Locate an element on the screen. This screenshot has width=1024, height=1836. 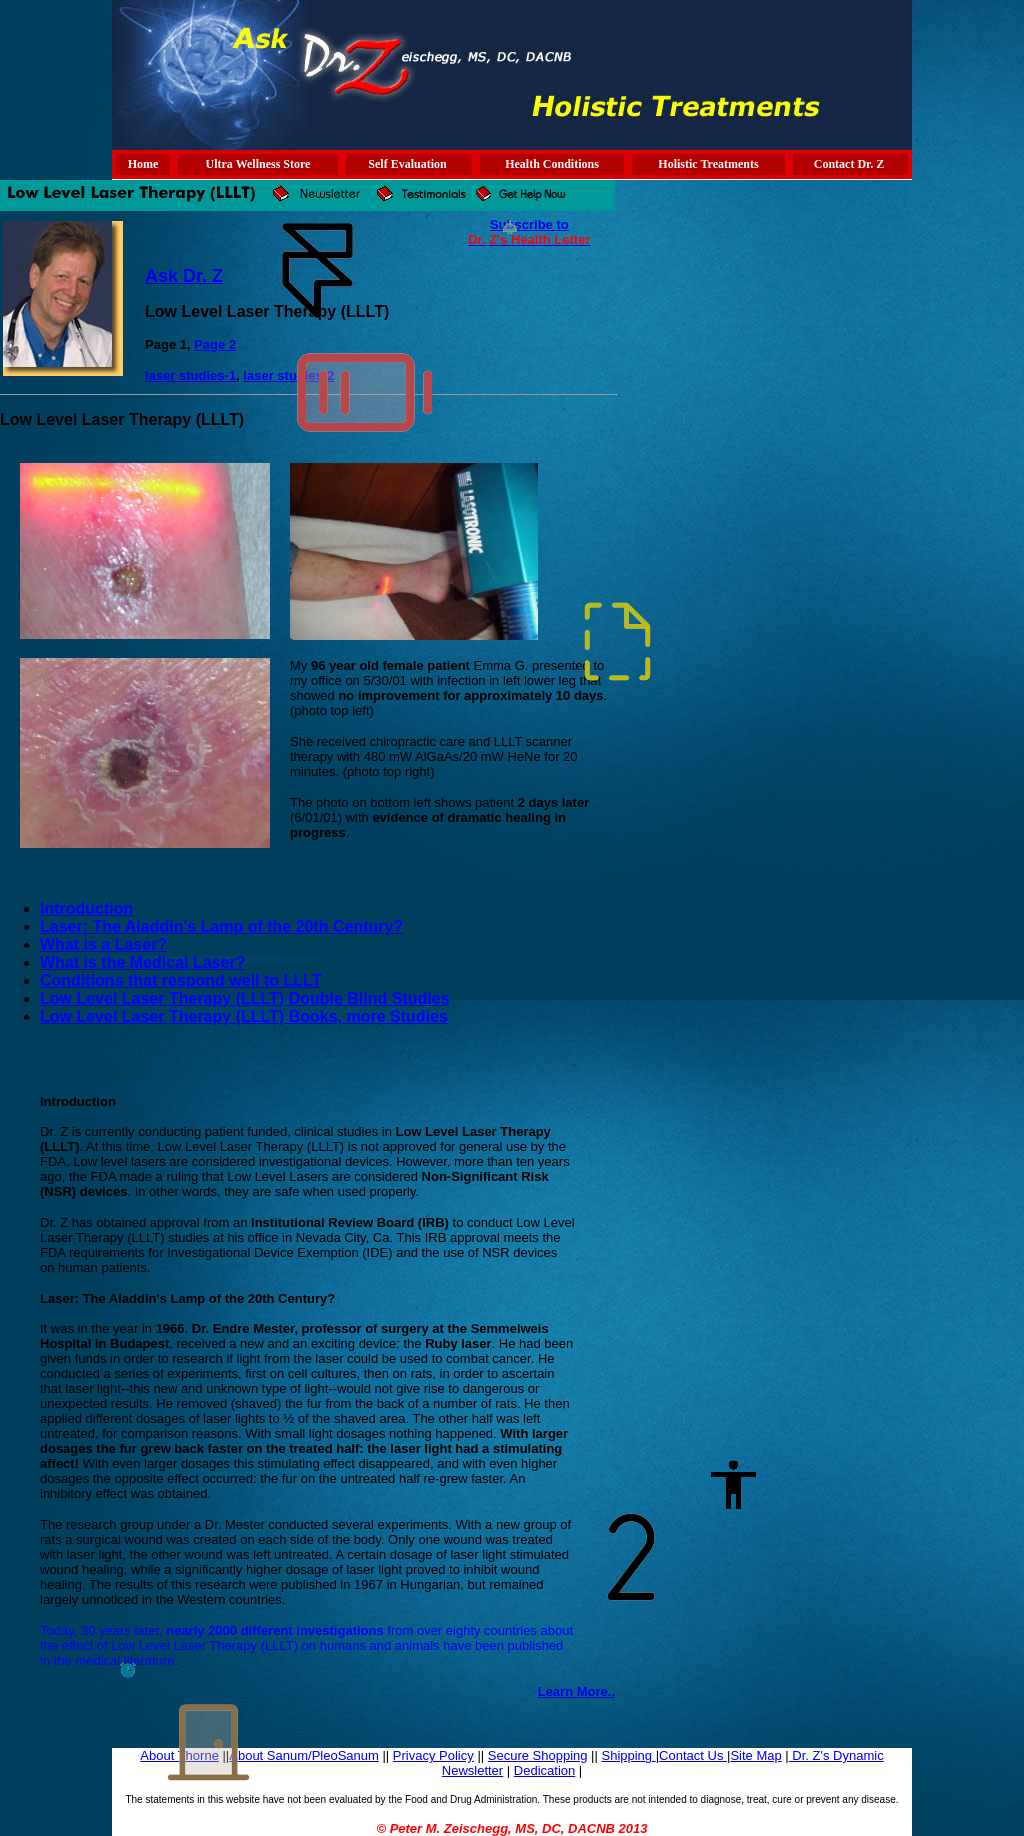
set or view alarms is located at coordinates (128, 1670).